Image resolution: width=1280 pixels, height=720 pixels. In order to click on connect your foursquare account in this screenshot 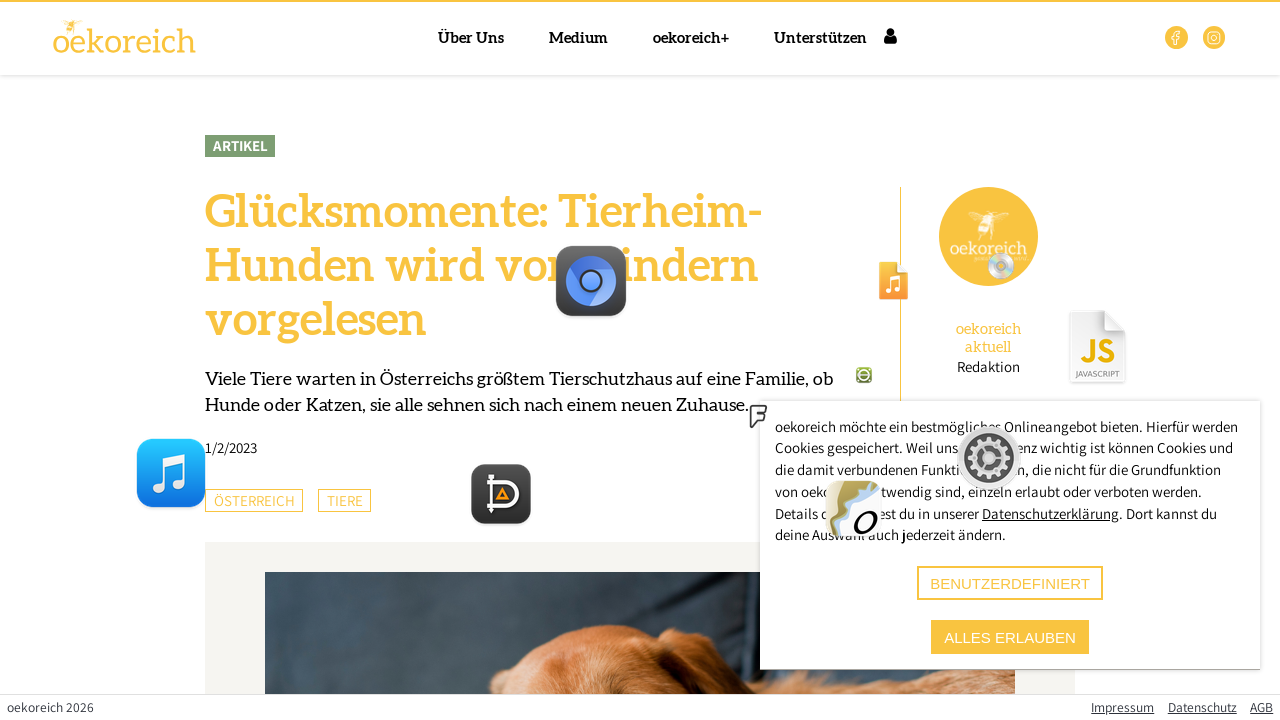, I will do `click(757, 416)`.